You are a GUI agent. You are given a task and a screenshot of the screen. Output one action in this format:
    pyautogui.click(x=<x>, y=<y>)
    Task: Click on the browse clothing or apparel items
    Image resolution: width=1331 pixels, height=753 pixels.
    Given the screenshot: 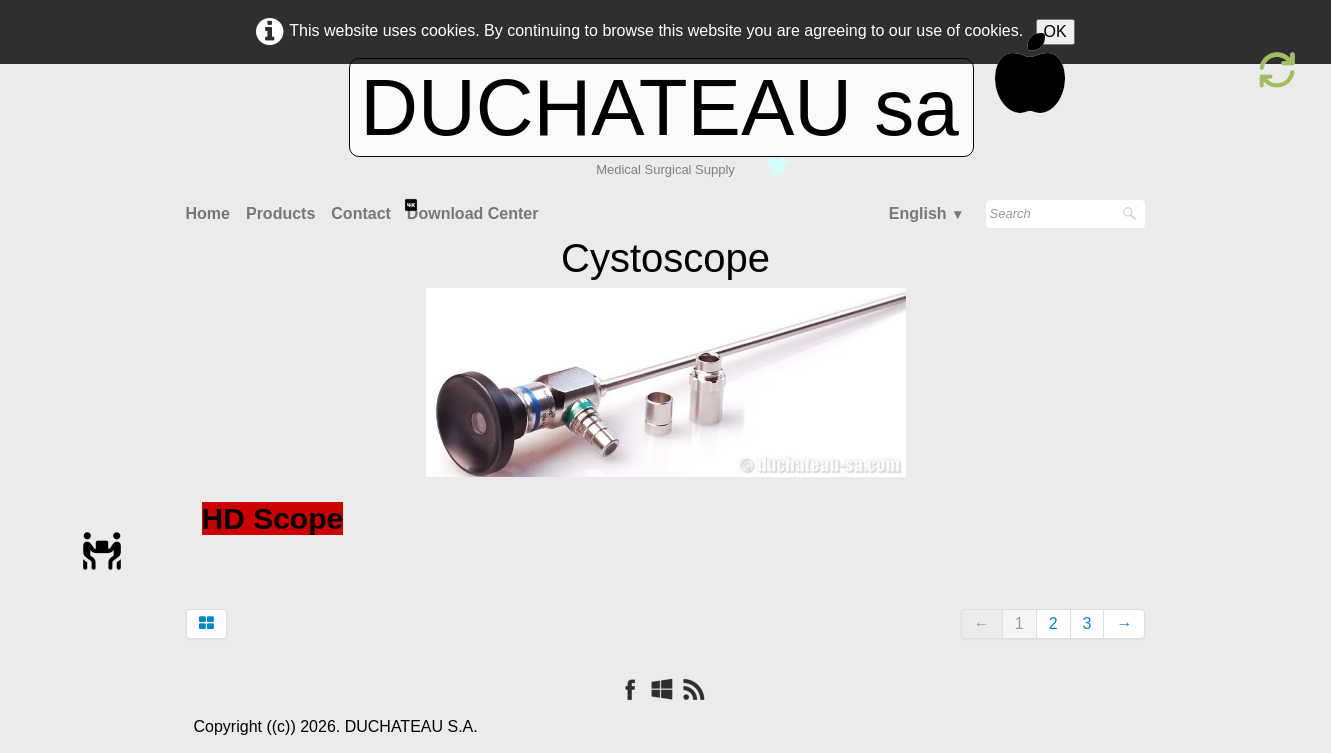 What is the action you would take?
    pyautogui.click(x=777, y=165)
    